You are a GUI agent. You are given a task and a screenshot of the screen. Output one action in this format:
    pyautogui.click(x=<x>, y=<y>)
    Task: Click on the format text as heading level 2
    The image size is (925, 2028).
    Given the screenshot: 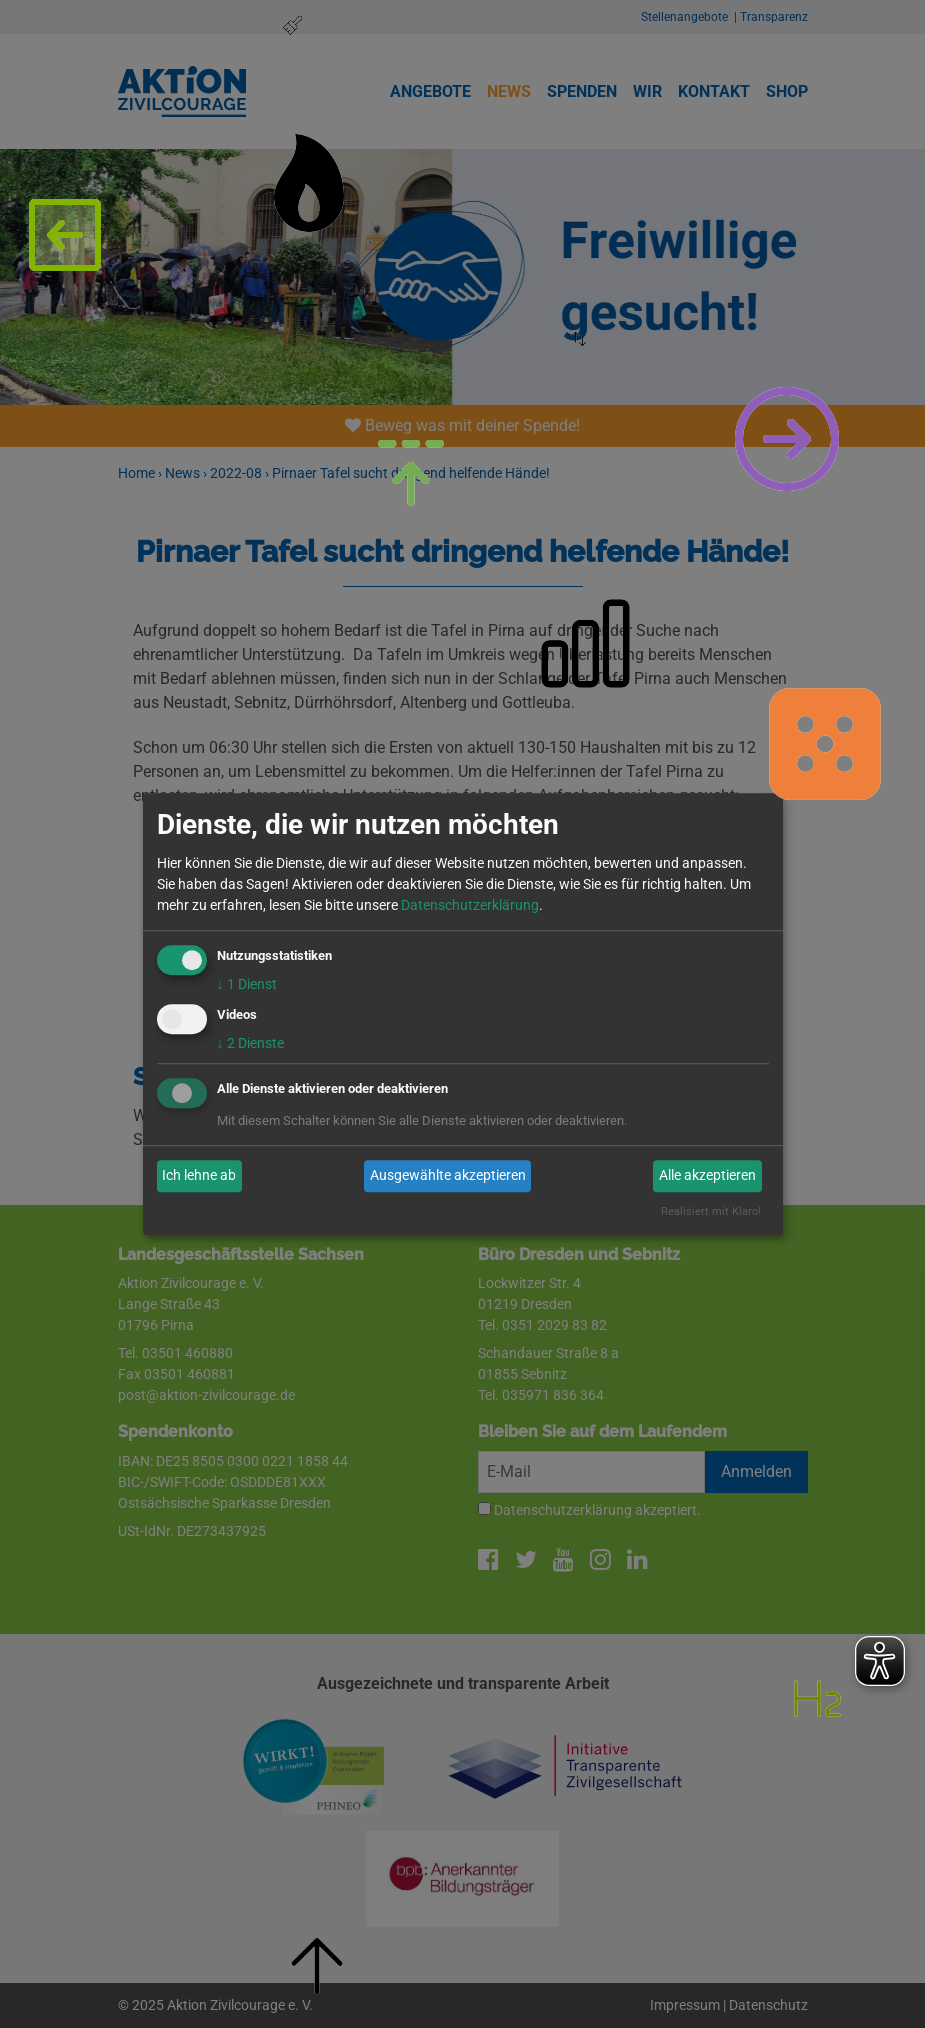 What is the action you would take?
    pyautogui.click(x=817, y=1698)
    